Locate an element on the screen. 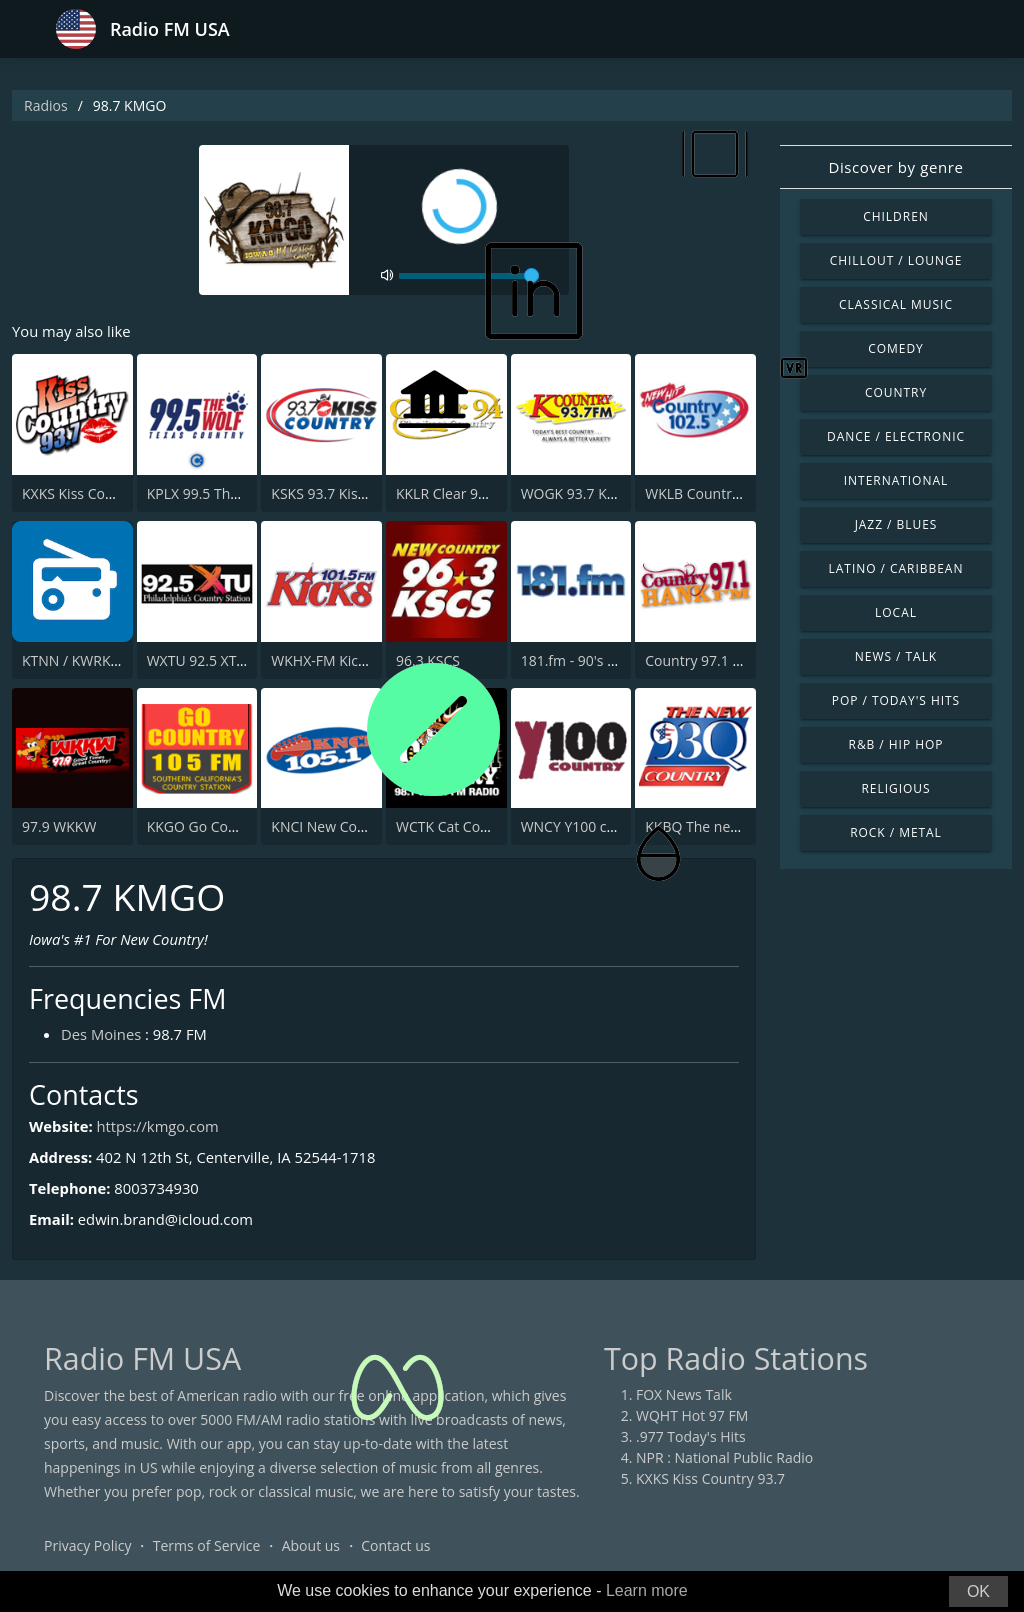 The image size is (1024, 1612). skip or bypass a step in a workflow is located at coordinates (433, 729).